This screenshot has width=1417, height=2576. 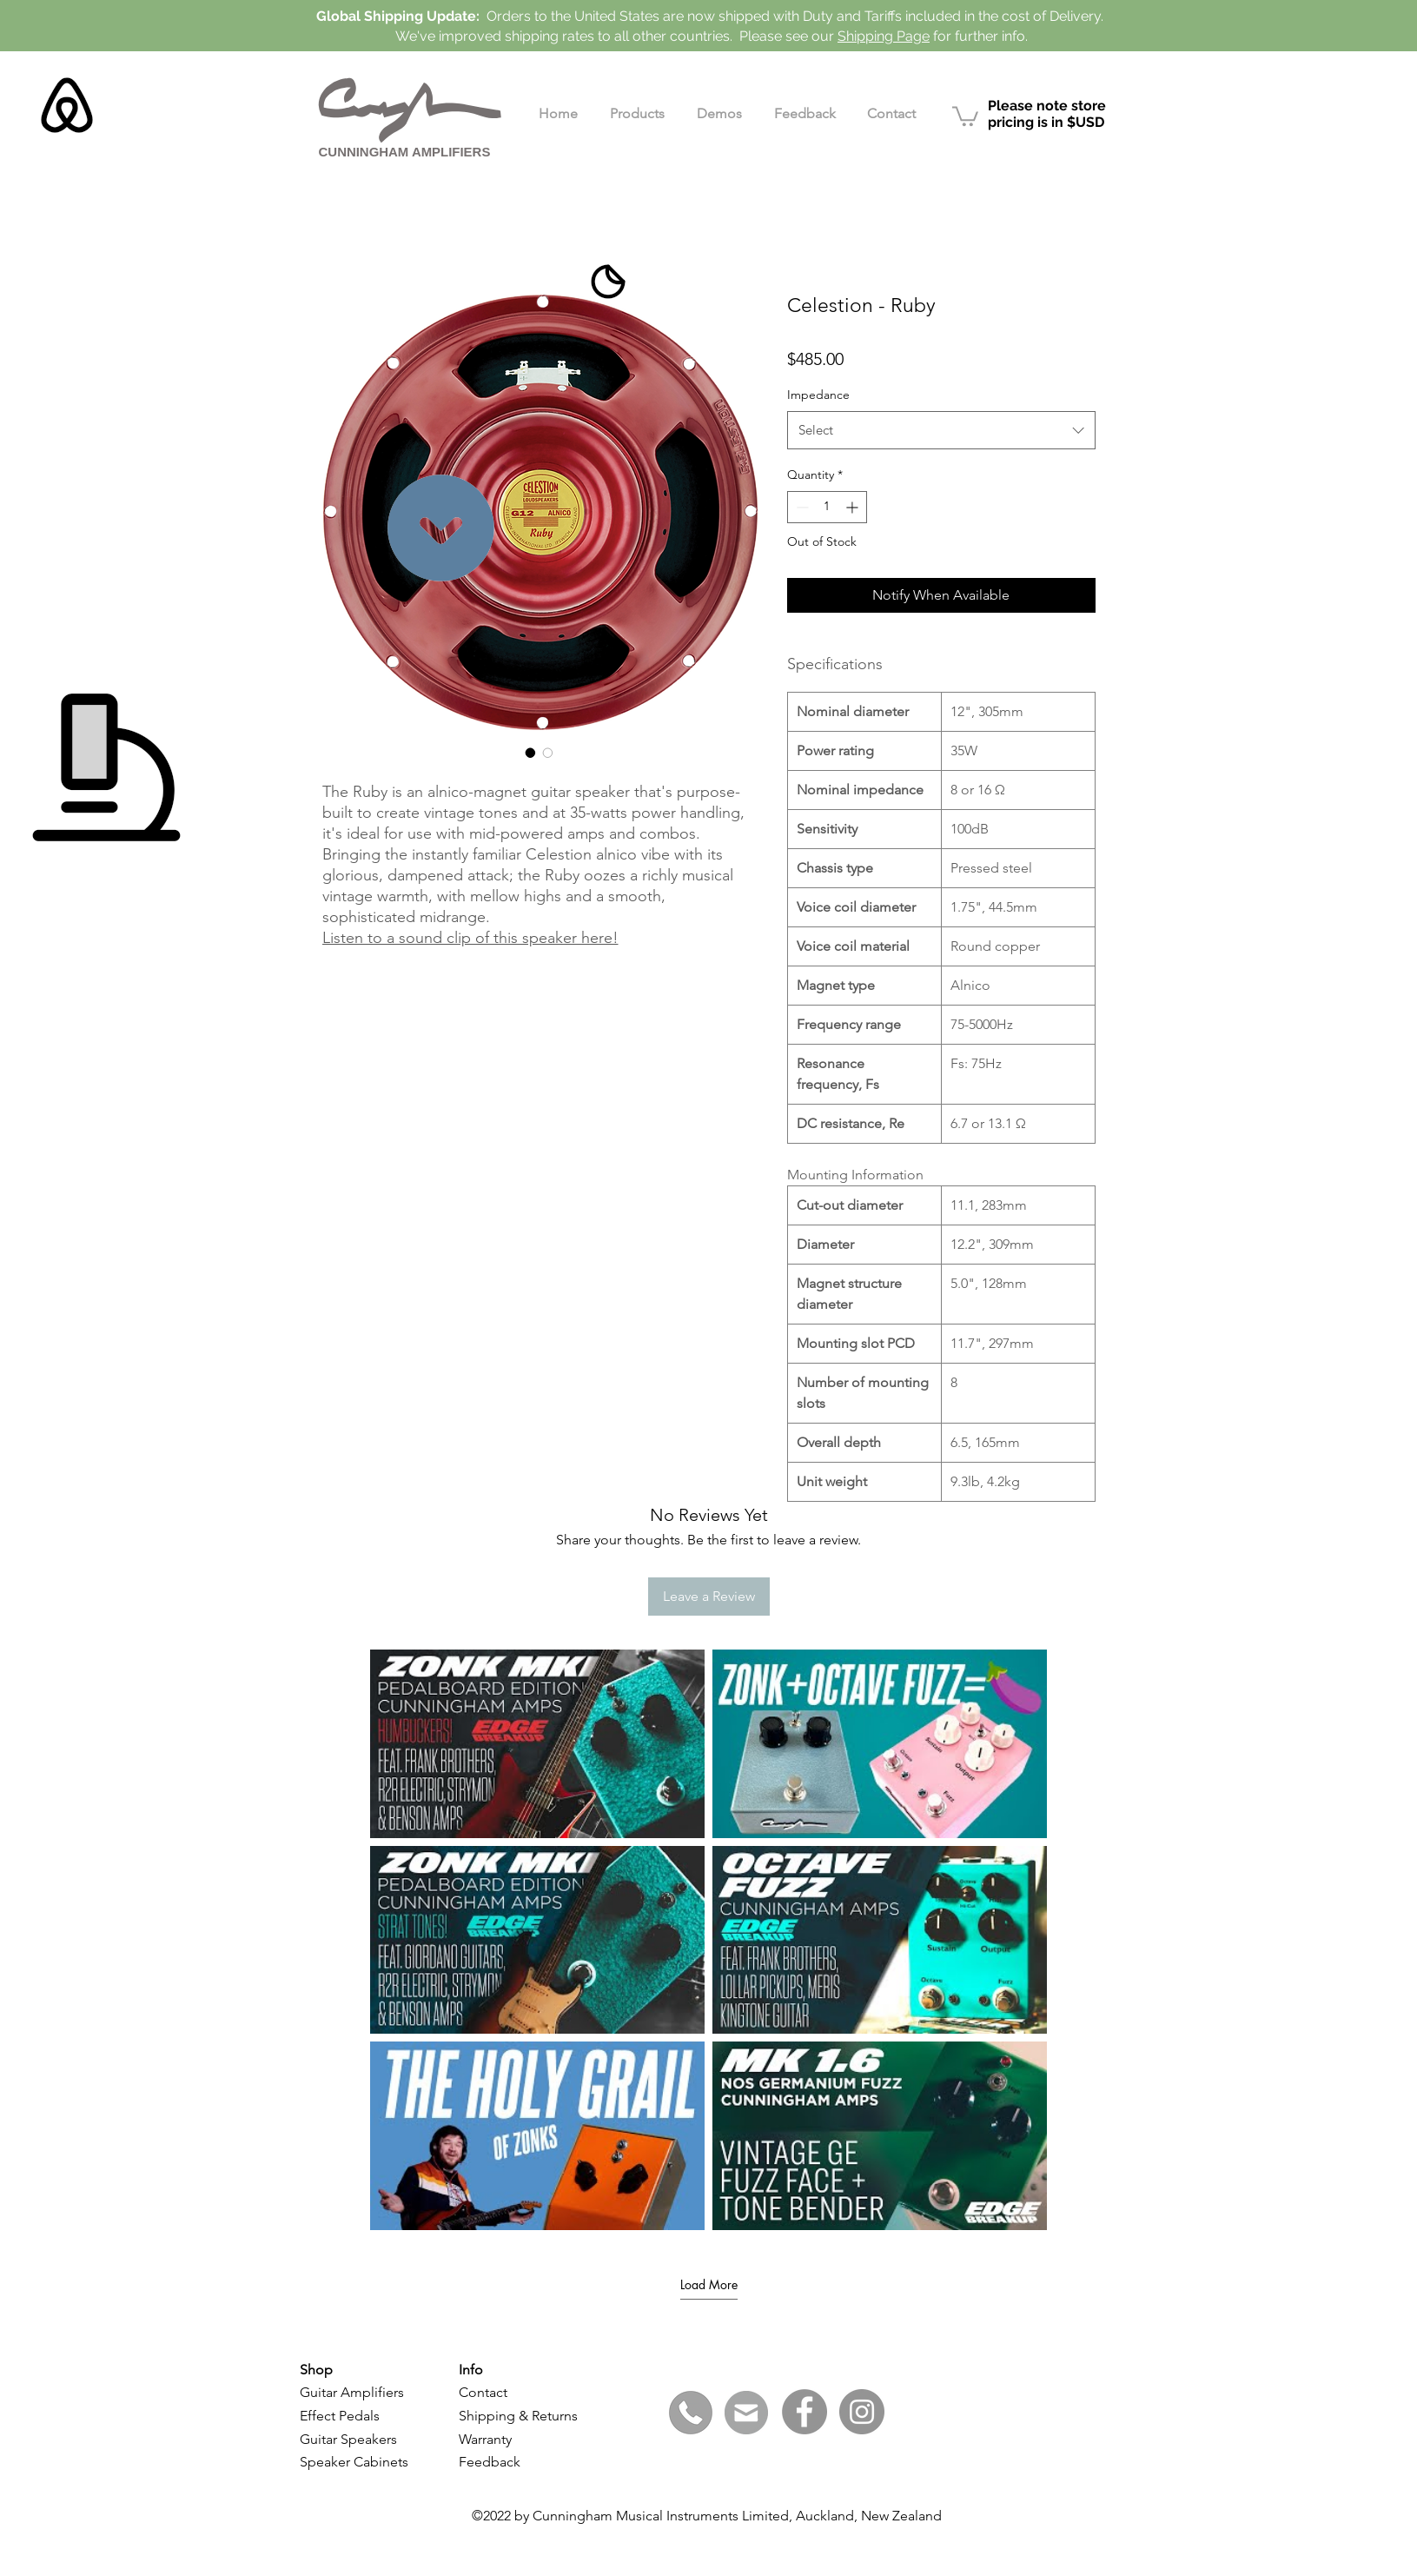 I want to click on expand to show more content, so click(x=440, y=528).